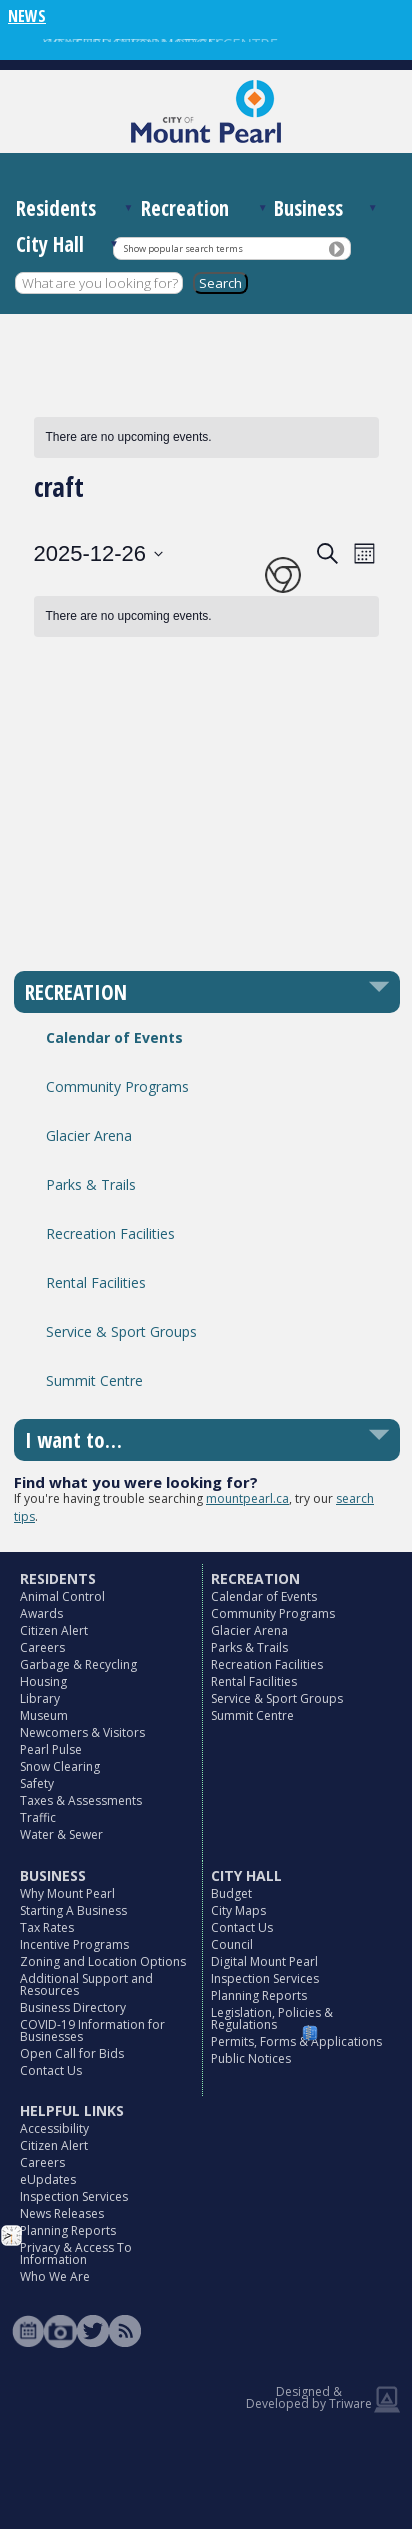 Image resolution: width=412 pixels, height=2529 pixels. What do you see at coordinates (283, 575) in the screenshot?
I see `open google chrome browser` at bounding box center [283, 575].